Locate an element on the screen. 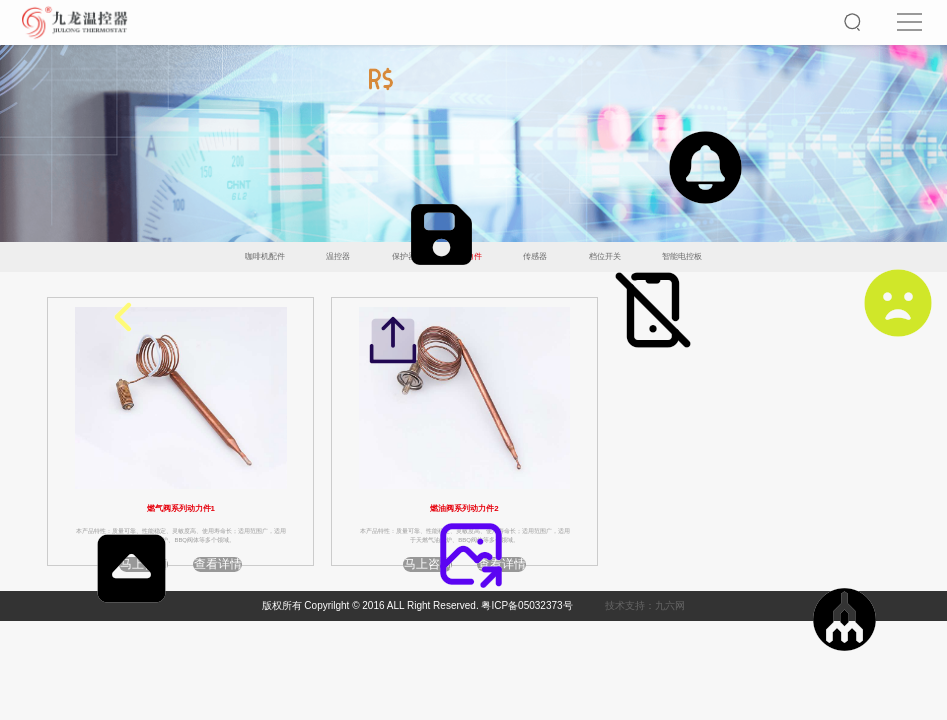 Image resolution: width=947 pixels, height=720 pixels. indicates brazilian real (BRL) currency is located at coordinates (381, 79).